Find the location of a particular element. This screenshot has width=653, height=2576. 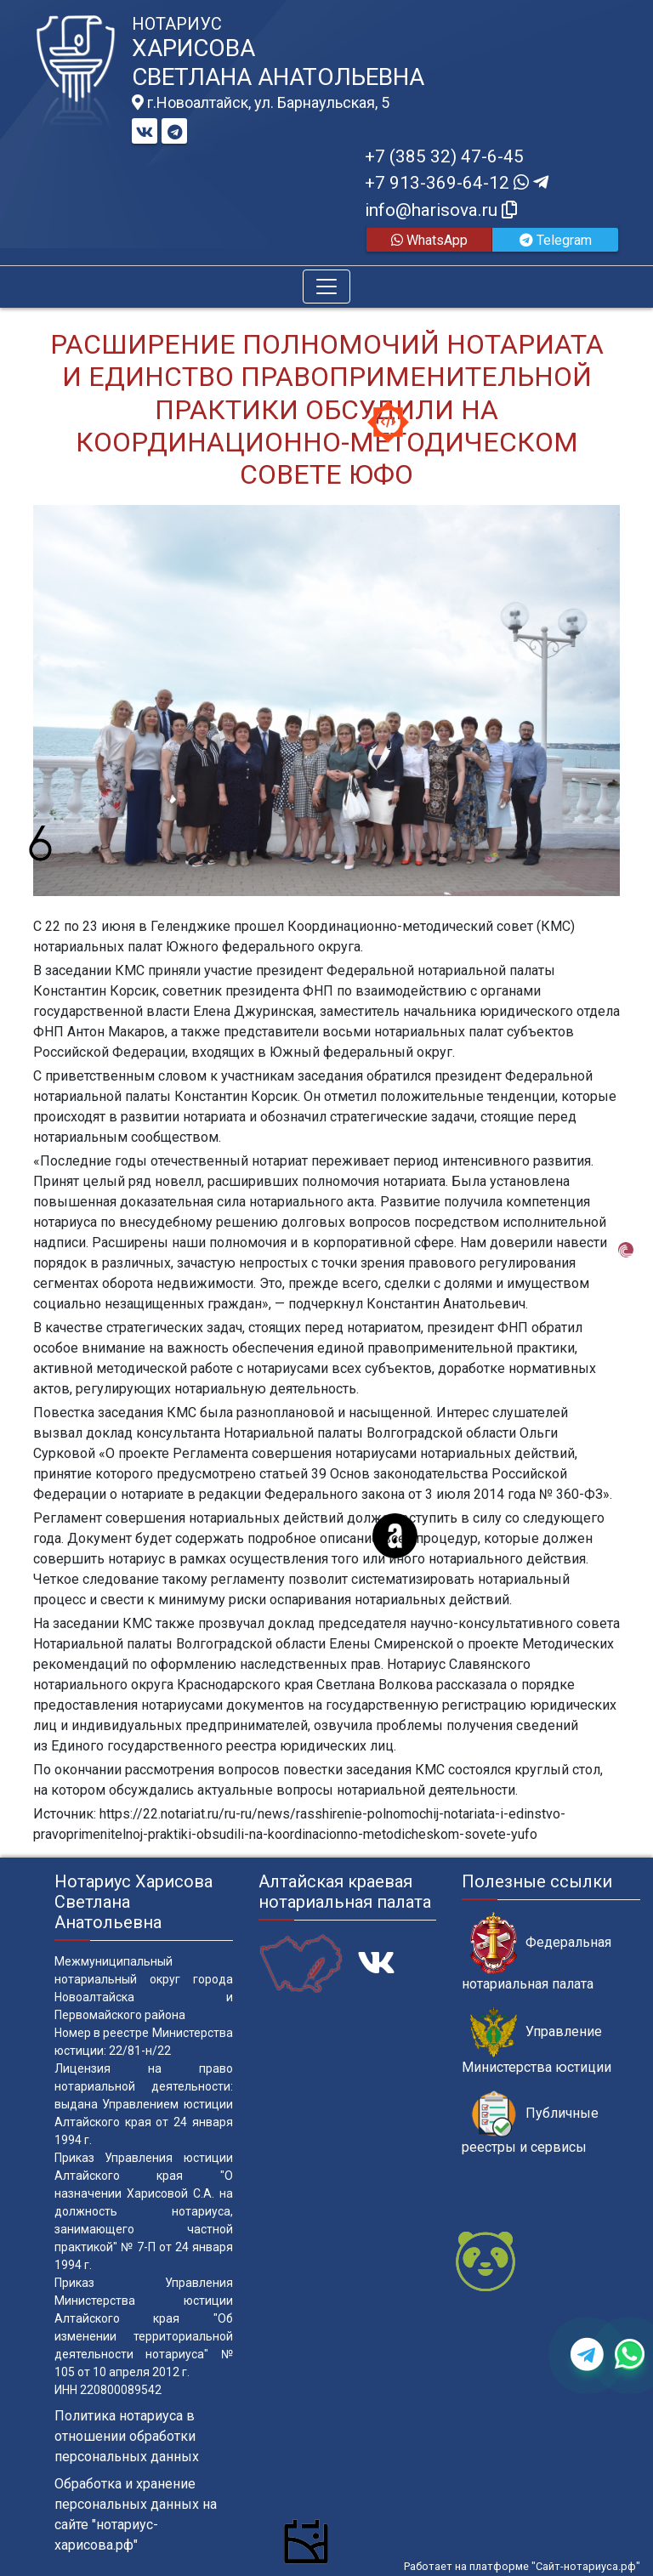

google summer of code program logo is located at coordinates (388, 422).